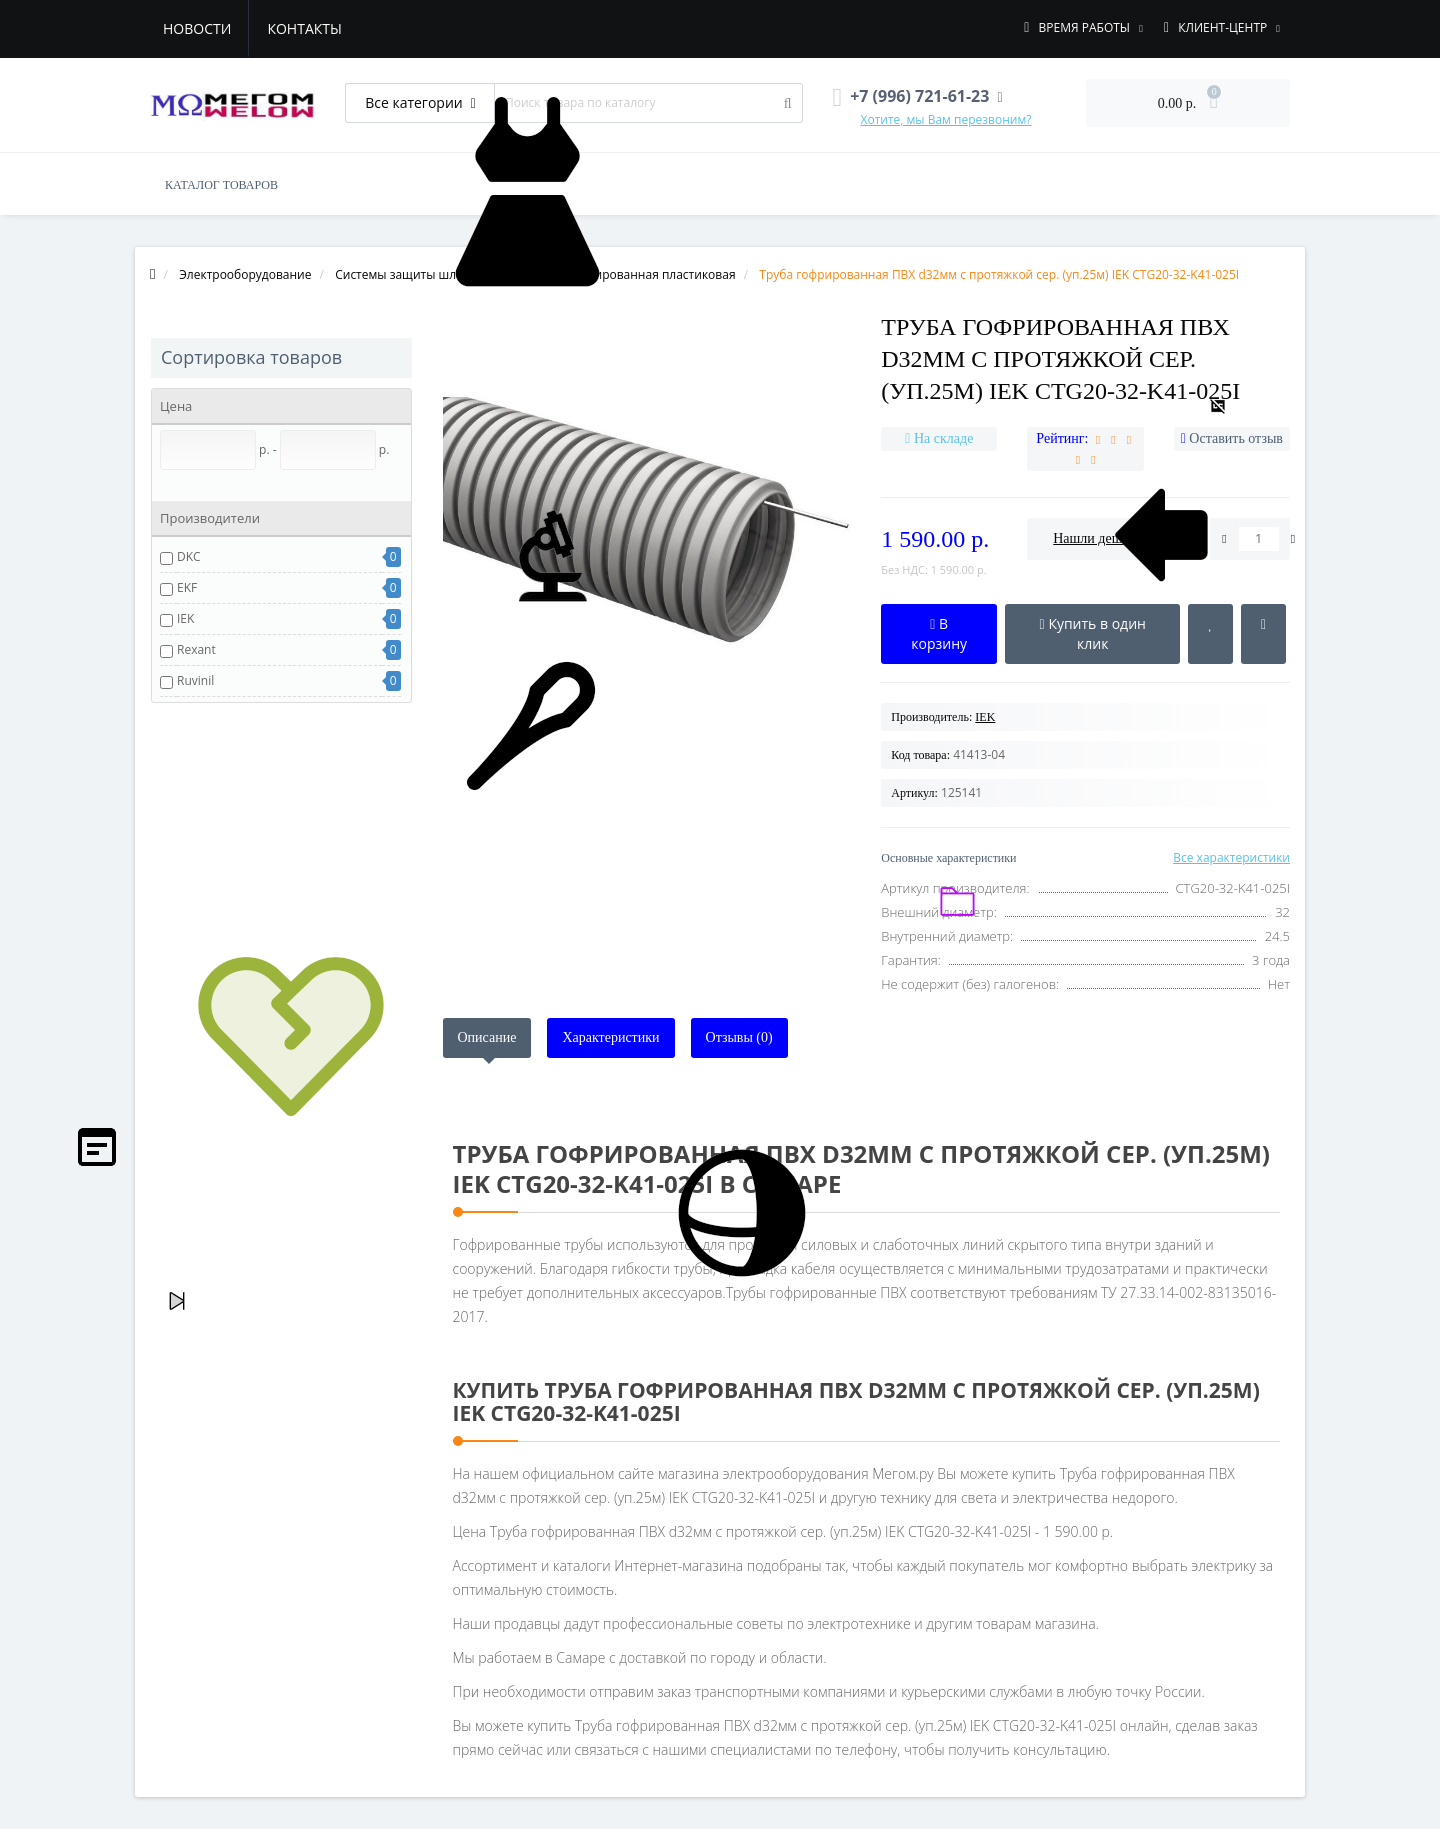  I want to click on access sewing or crafting tools, so click(531, 726).